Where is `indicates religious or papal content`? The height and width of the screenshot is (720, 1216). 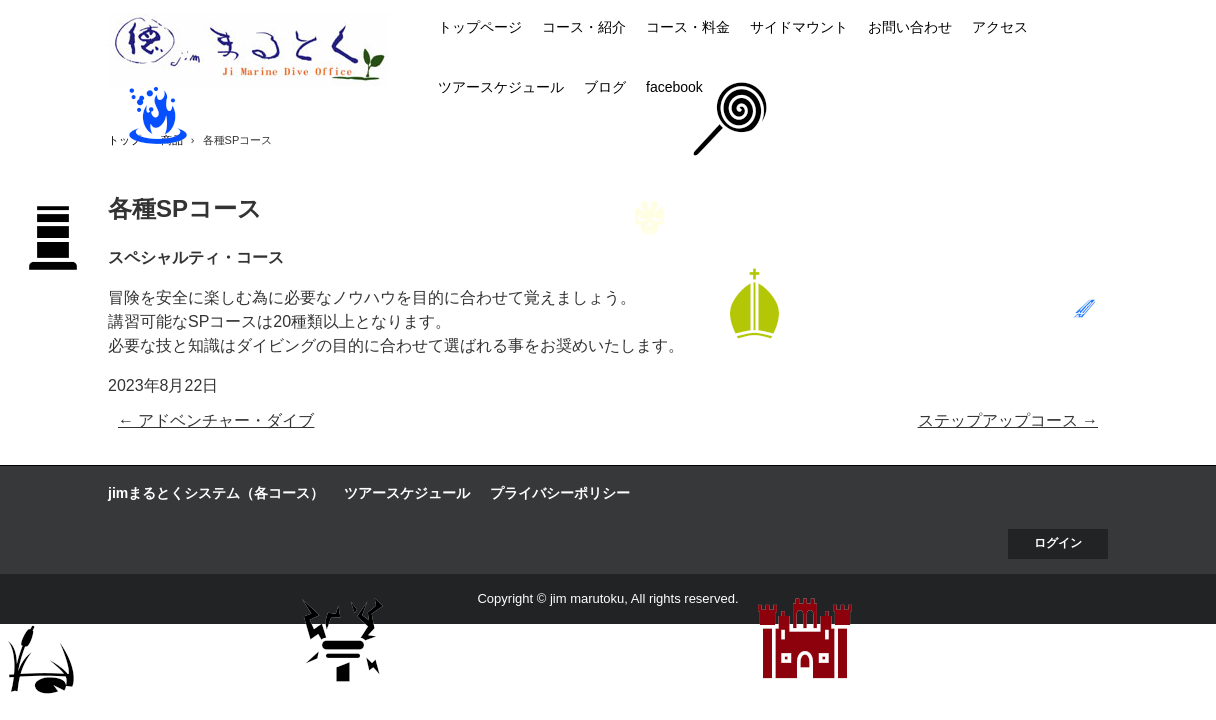
indicates religious or papal content is located at coordinates (754, 303).